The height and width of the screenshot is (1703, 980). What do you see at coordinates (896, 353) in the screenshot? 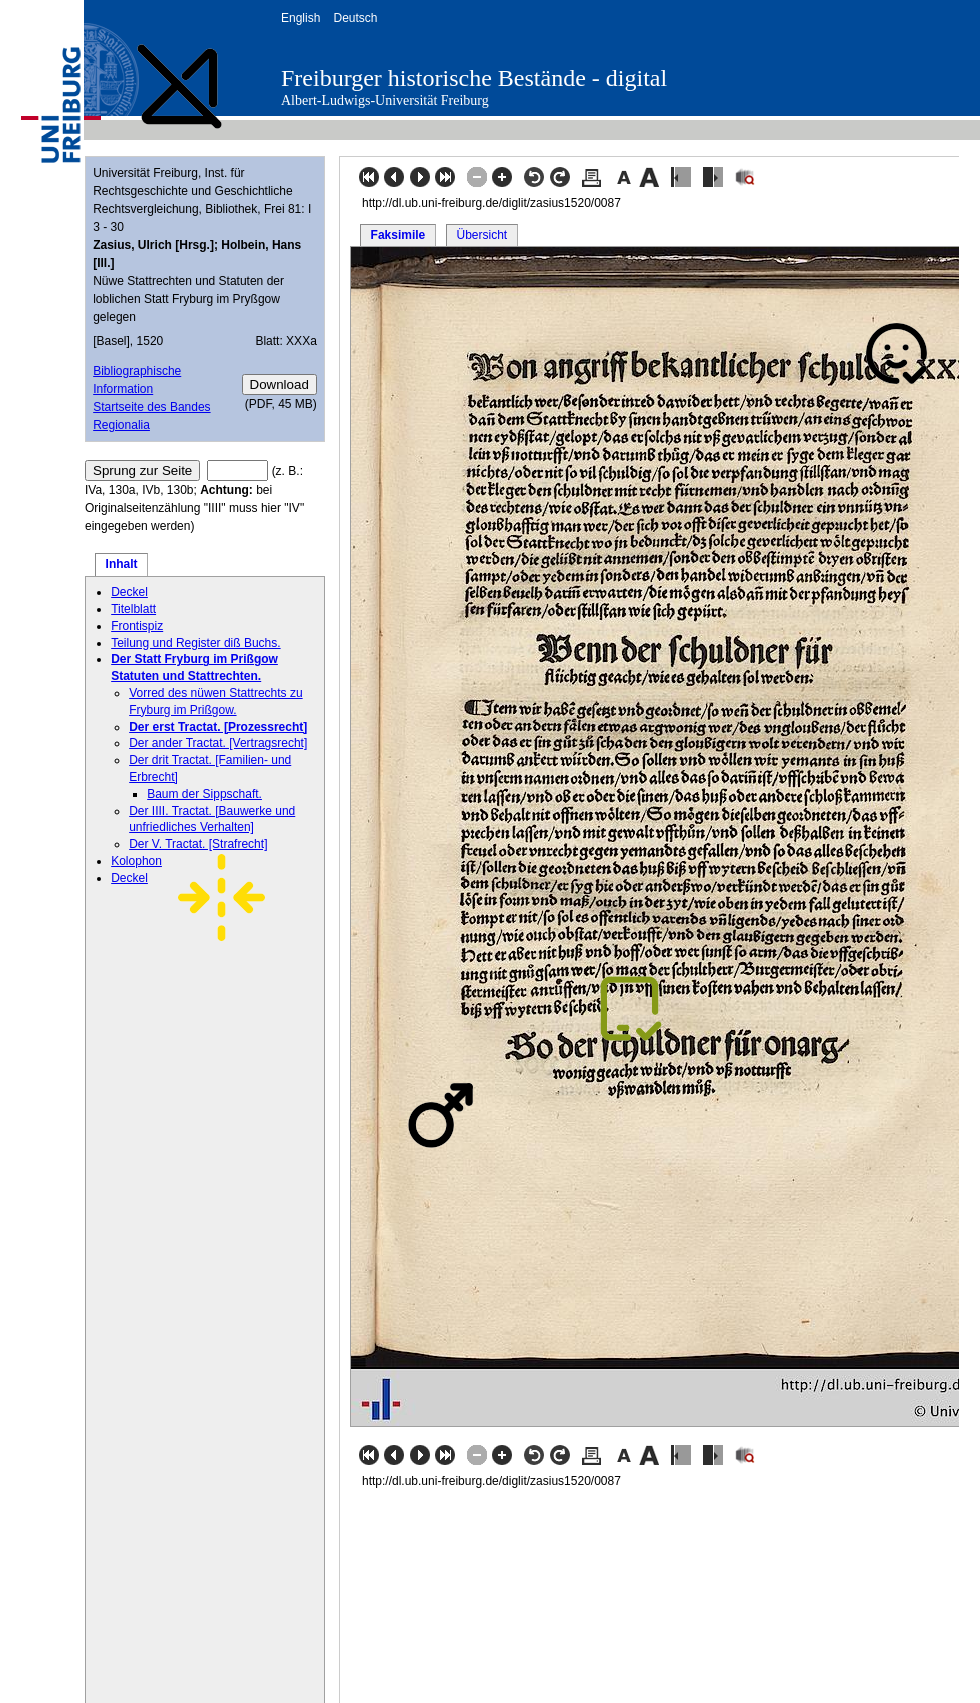
I see `confirm mood or emotional check-in` at bounding box center [896, 353].